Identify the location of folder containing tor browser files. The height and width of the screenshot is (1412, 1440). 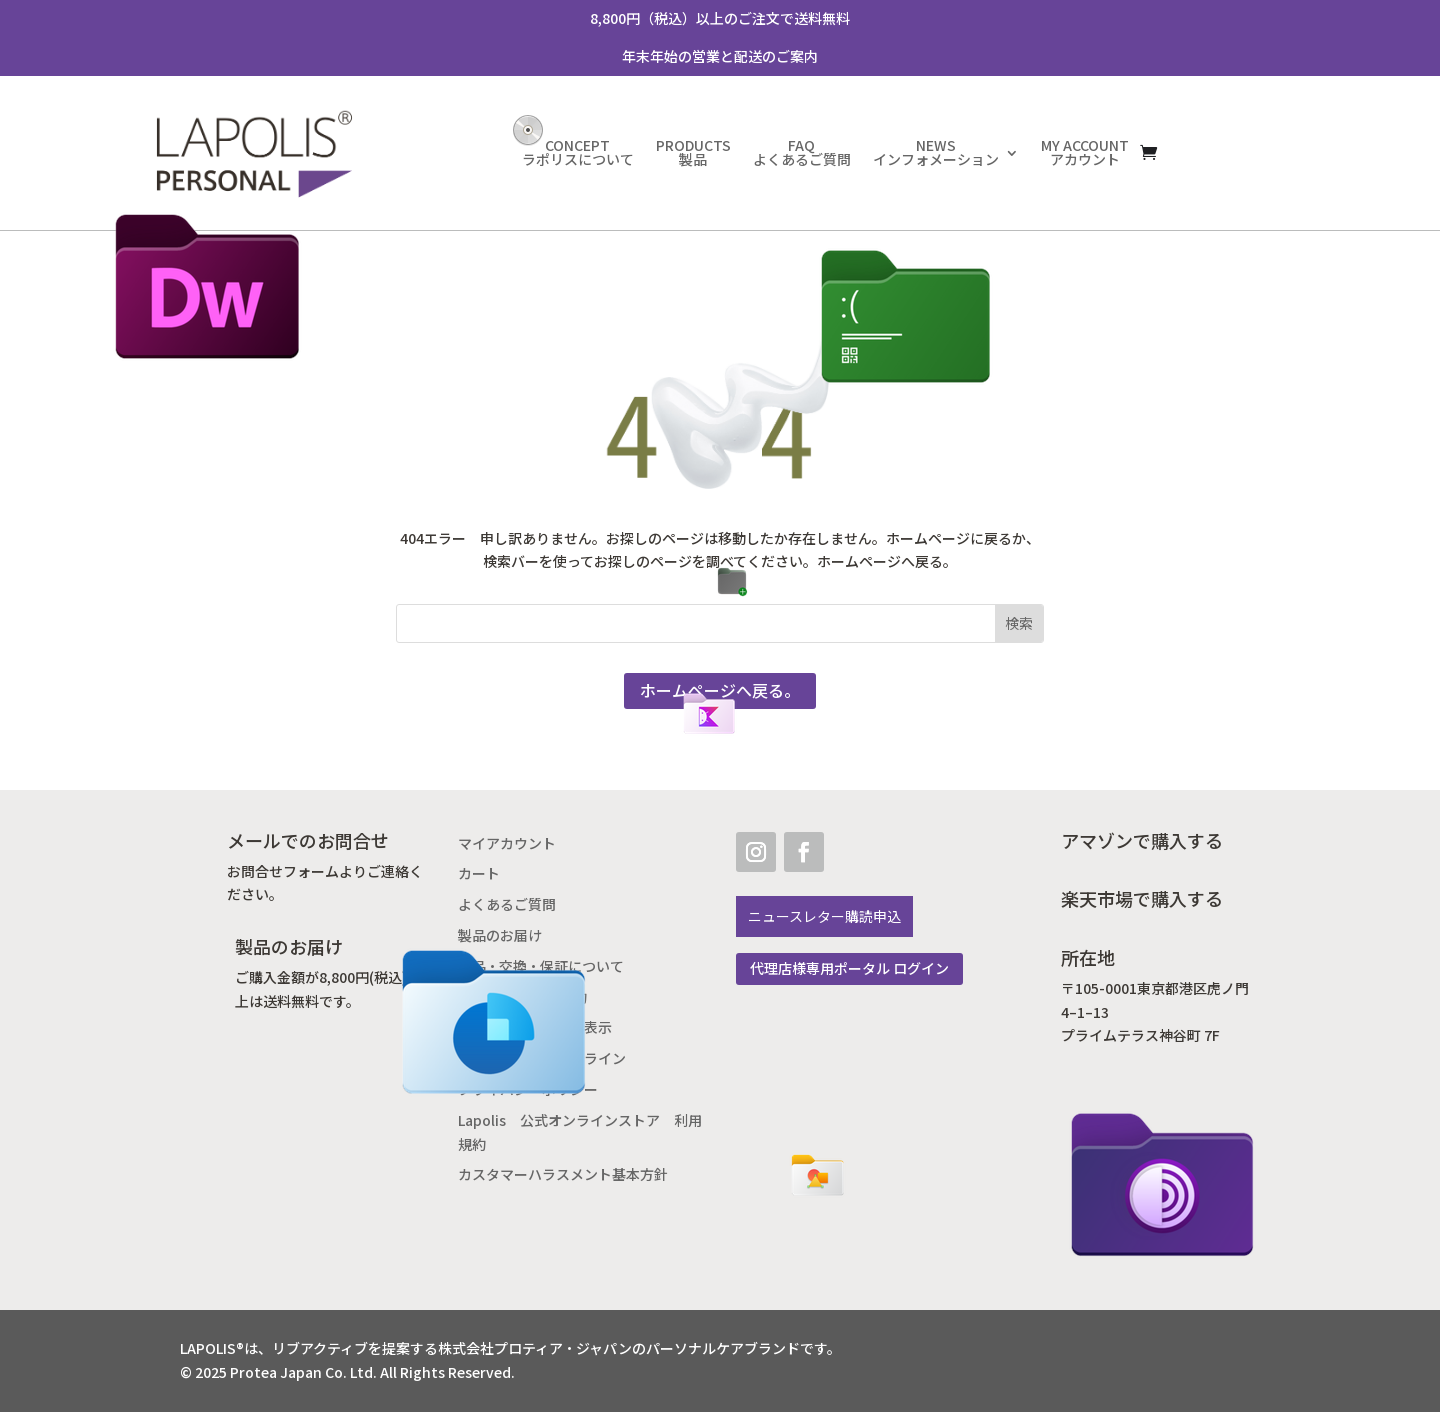
(1161, 1189).